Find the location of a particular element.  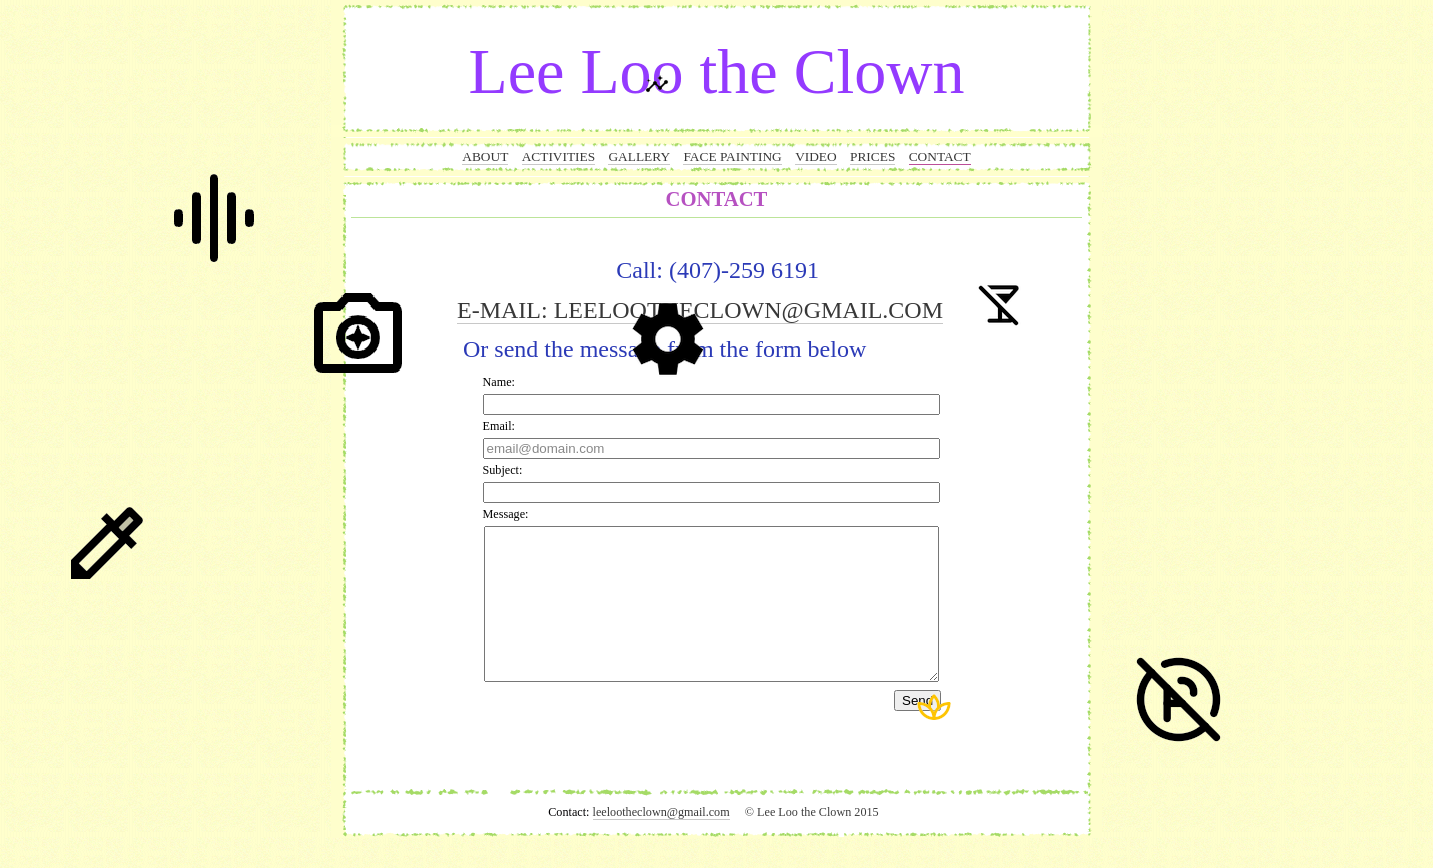

access audio equalizer settings is located at coordinates (214, 218).